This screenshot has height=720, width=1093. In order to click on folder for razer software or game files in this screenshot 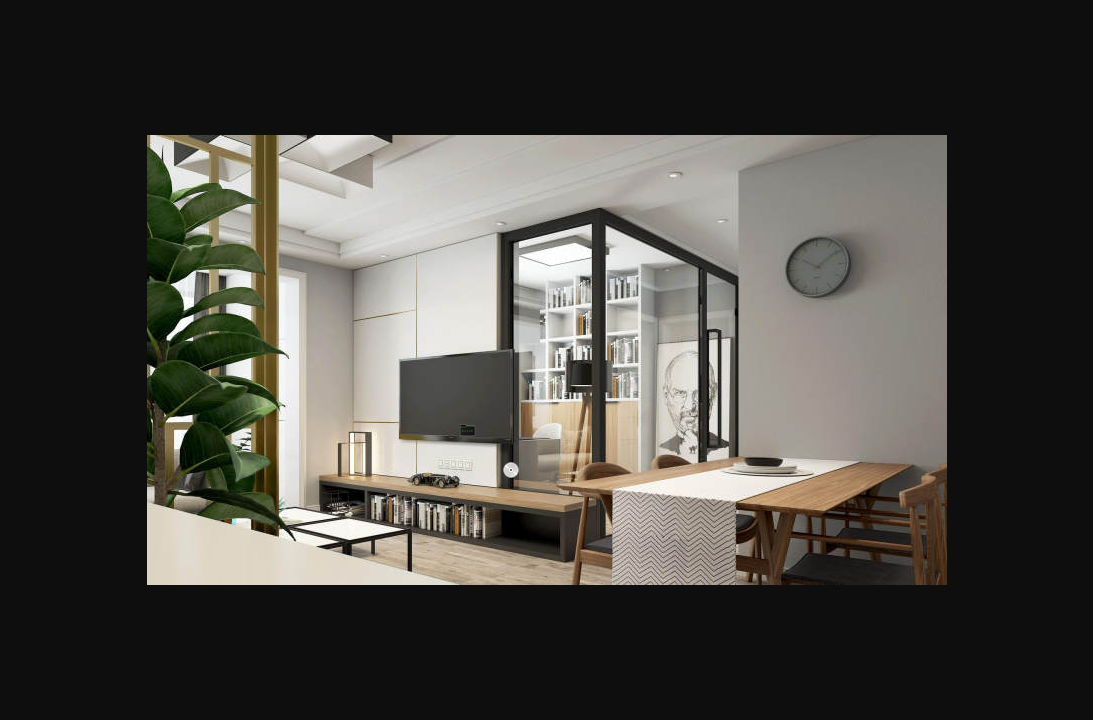, I will do `click(467, 430)`.